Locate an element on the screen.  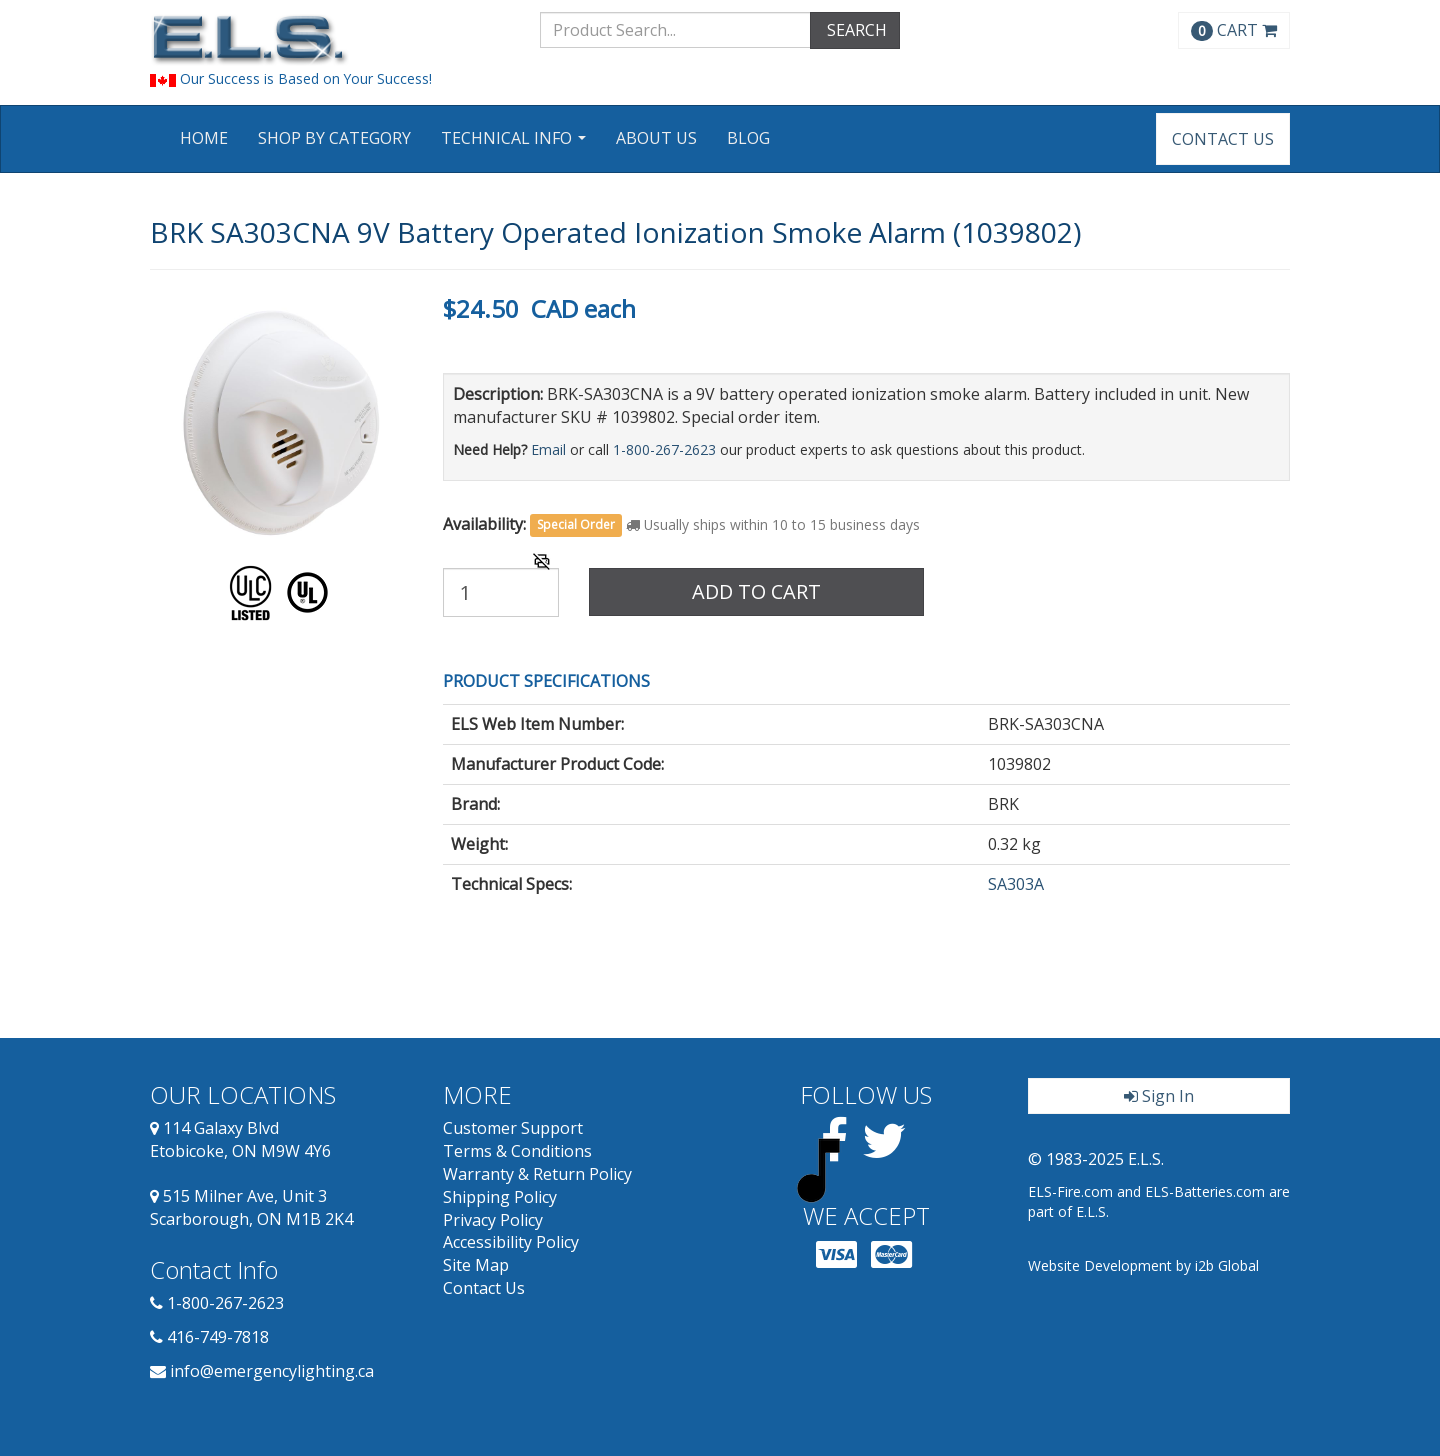
access music or audio player is located at coordinates (818, 1170).